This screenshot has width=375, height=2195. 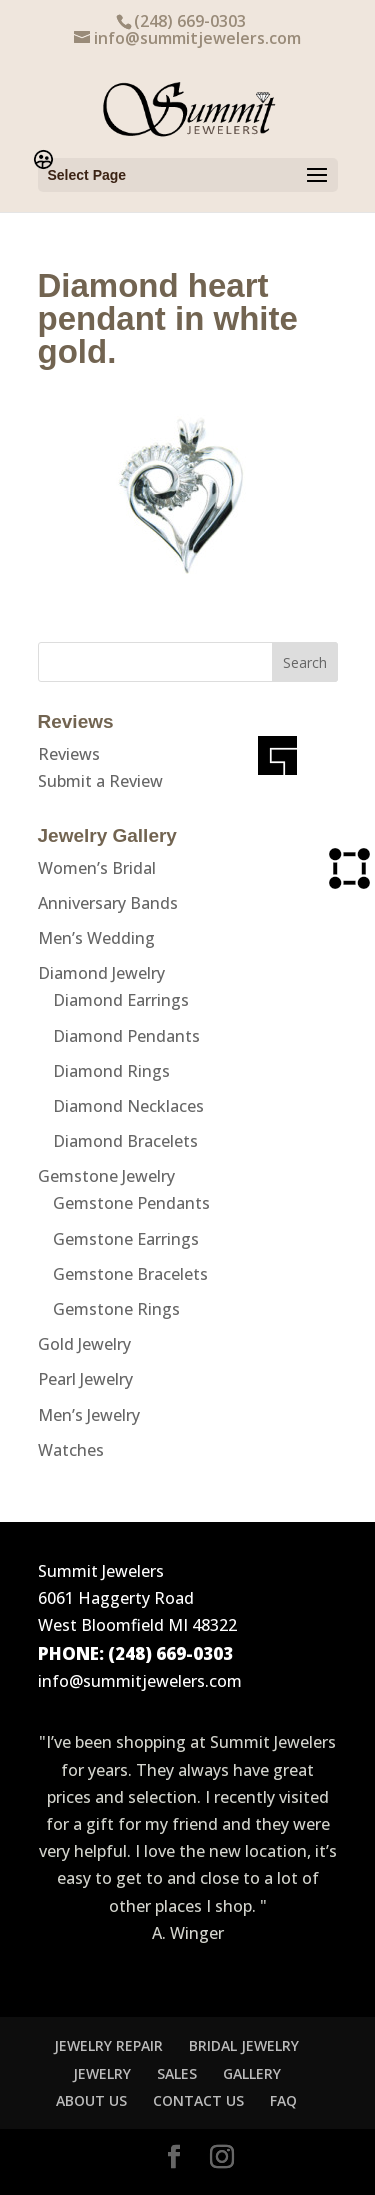 What do you see at coordinates (277, 755) in the screenshot?
I see `open facebook gaming app` at bounding box center [277, 755].